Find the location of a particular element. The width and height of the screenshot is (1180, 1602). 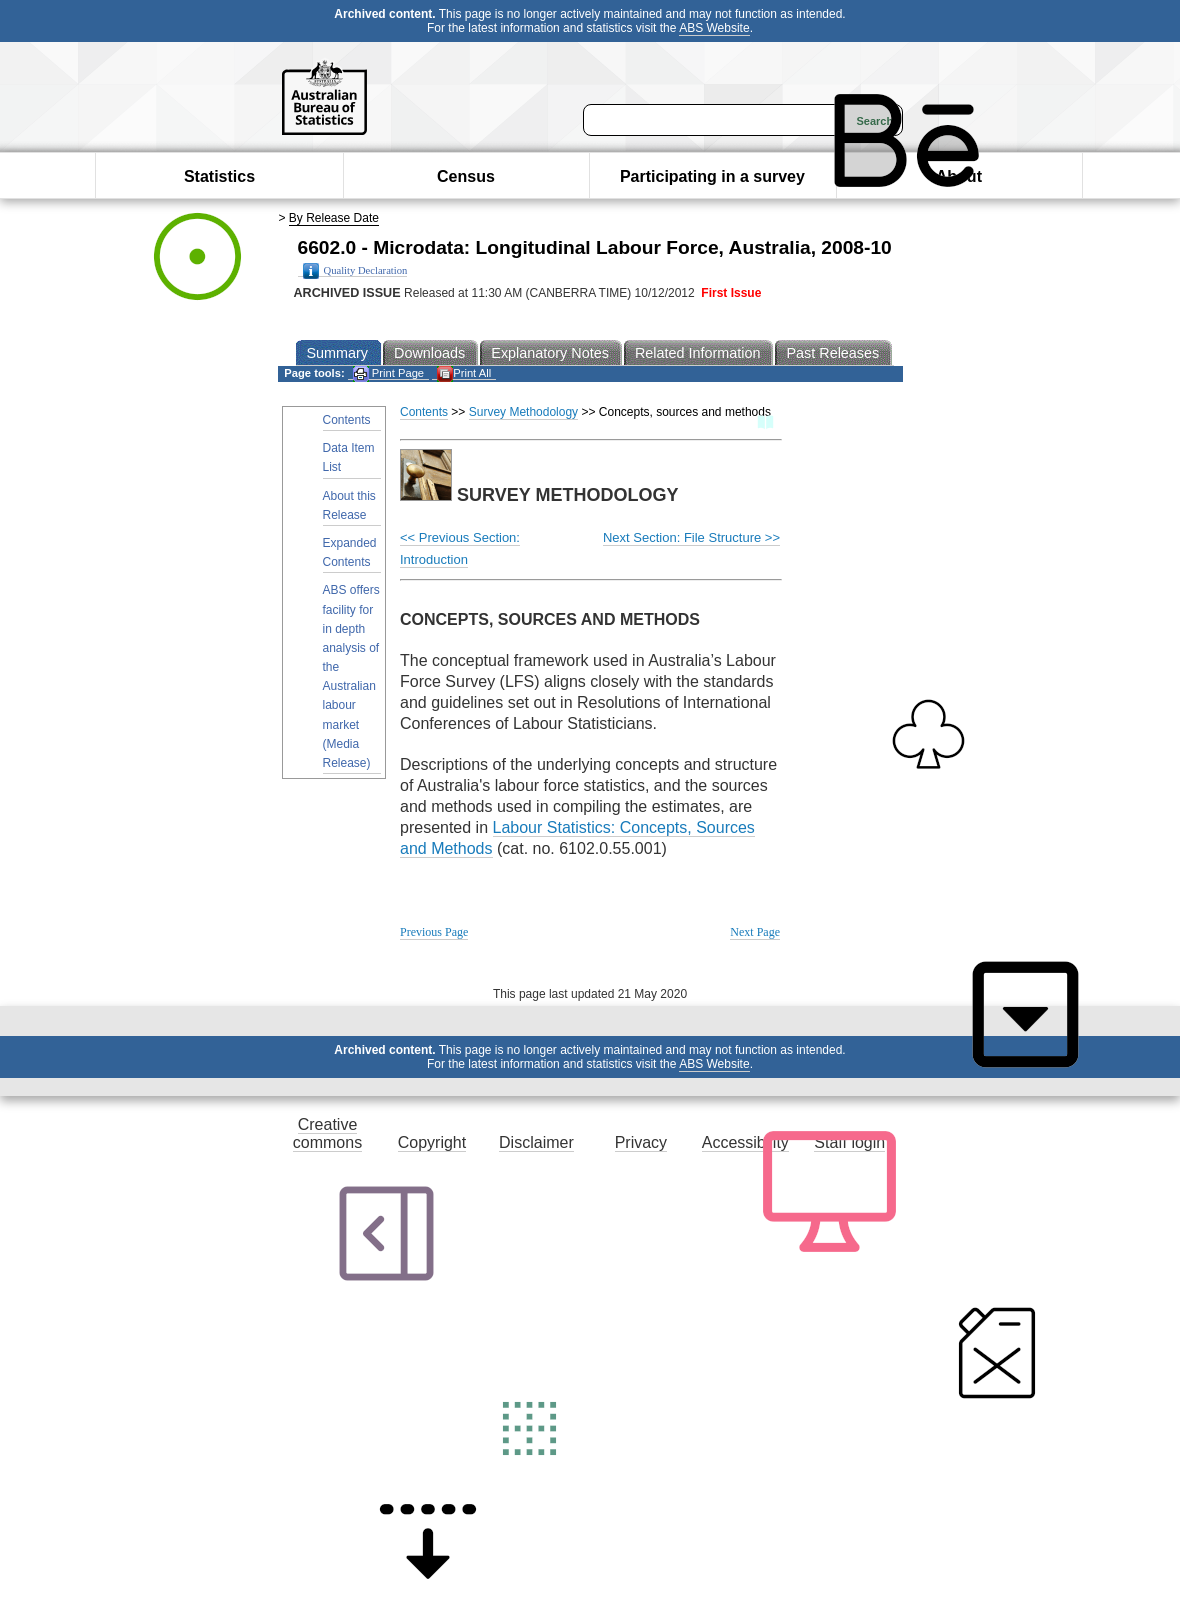

remove all borders from selected cells or elements is located at coordinates (529, 1428).